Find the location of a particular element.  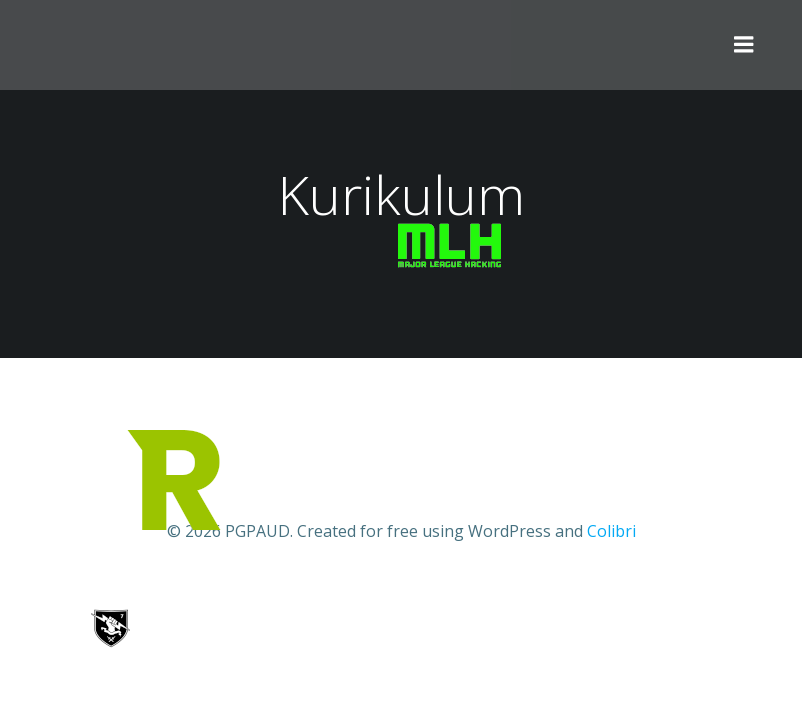

open Revolt chat application is located at coordinates (174, 480).